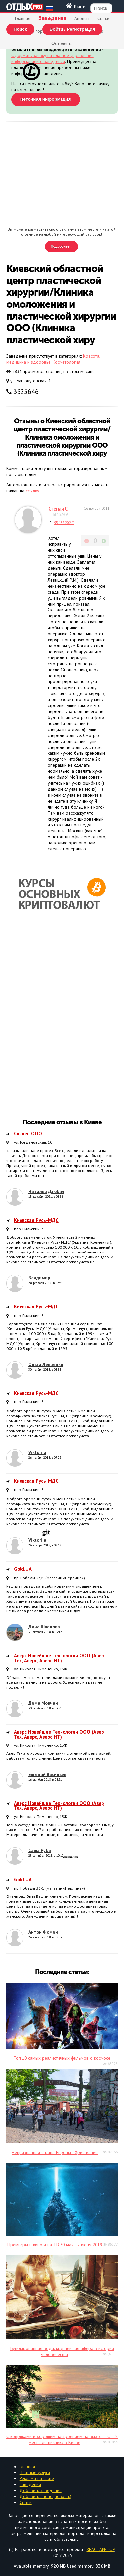  What do you see at coordinates (70, 1857) in the screenshot?
I see `mercedes-amg brand logo` at bounding box center [70, 1857].